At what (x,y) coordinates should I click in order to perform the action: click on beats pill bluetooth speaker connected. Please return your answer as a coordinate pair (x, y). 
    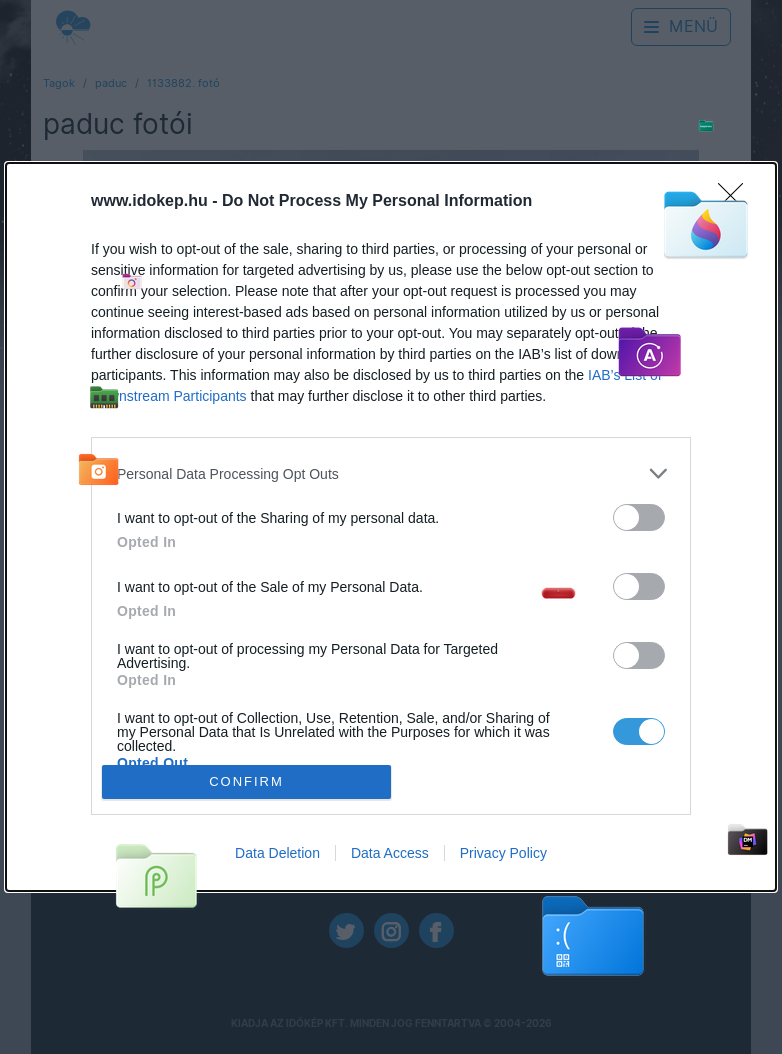
    Looking at the image, I should click on (558, 593).